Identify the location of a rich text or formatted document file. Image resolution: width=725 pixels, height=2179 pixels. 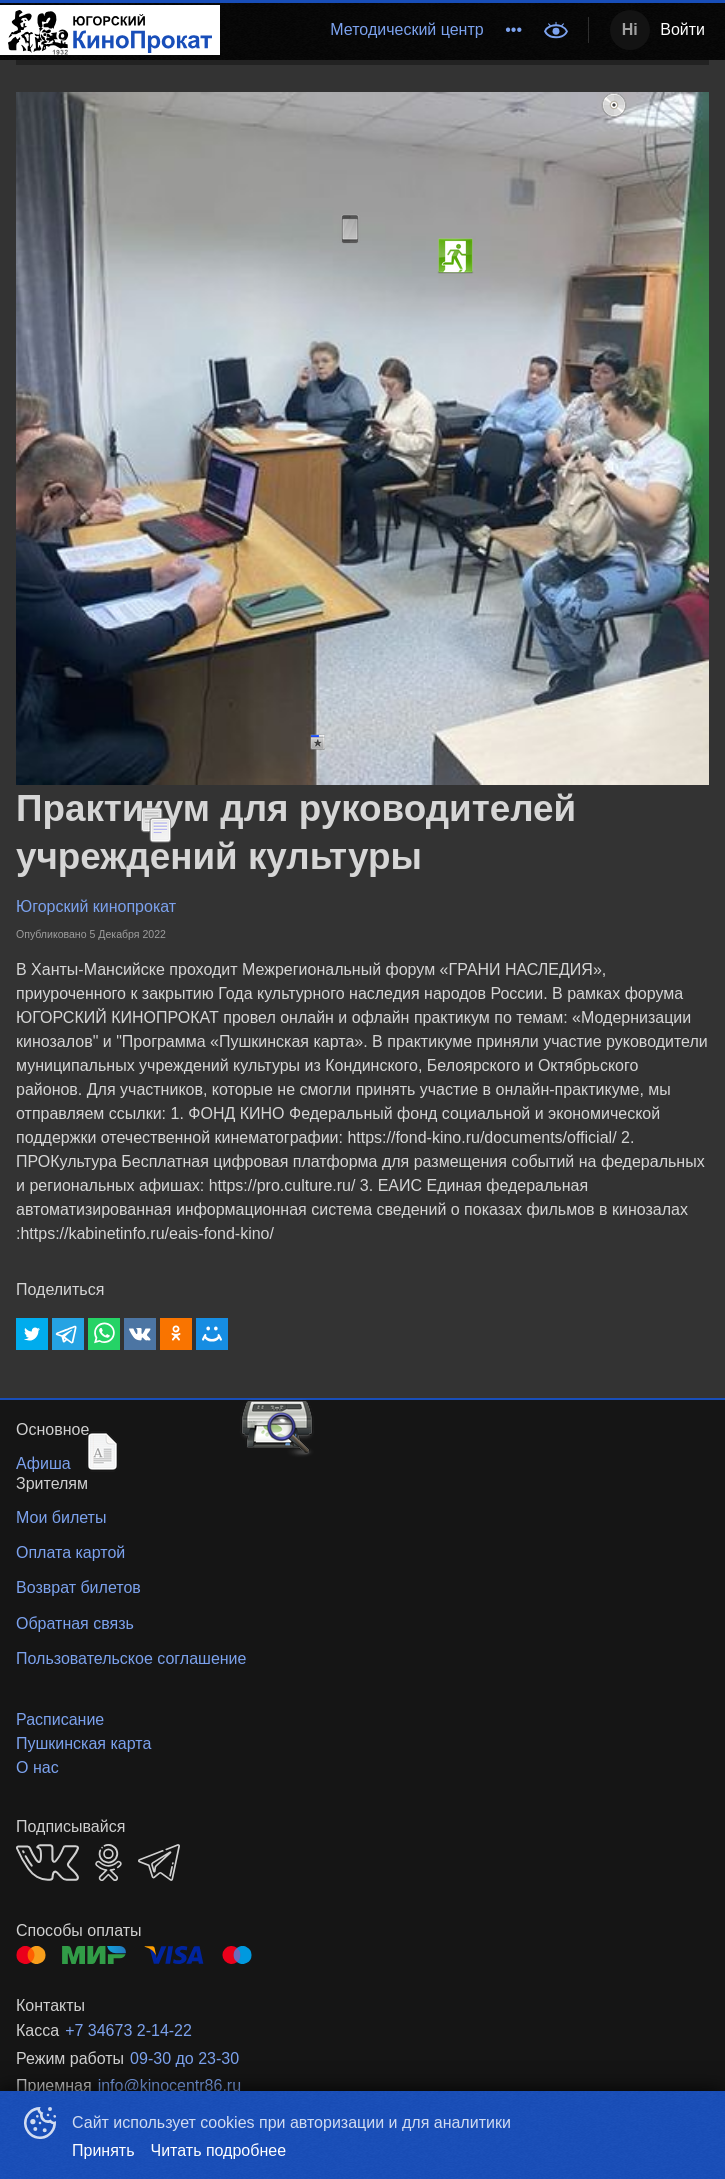
(102, 1451).